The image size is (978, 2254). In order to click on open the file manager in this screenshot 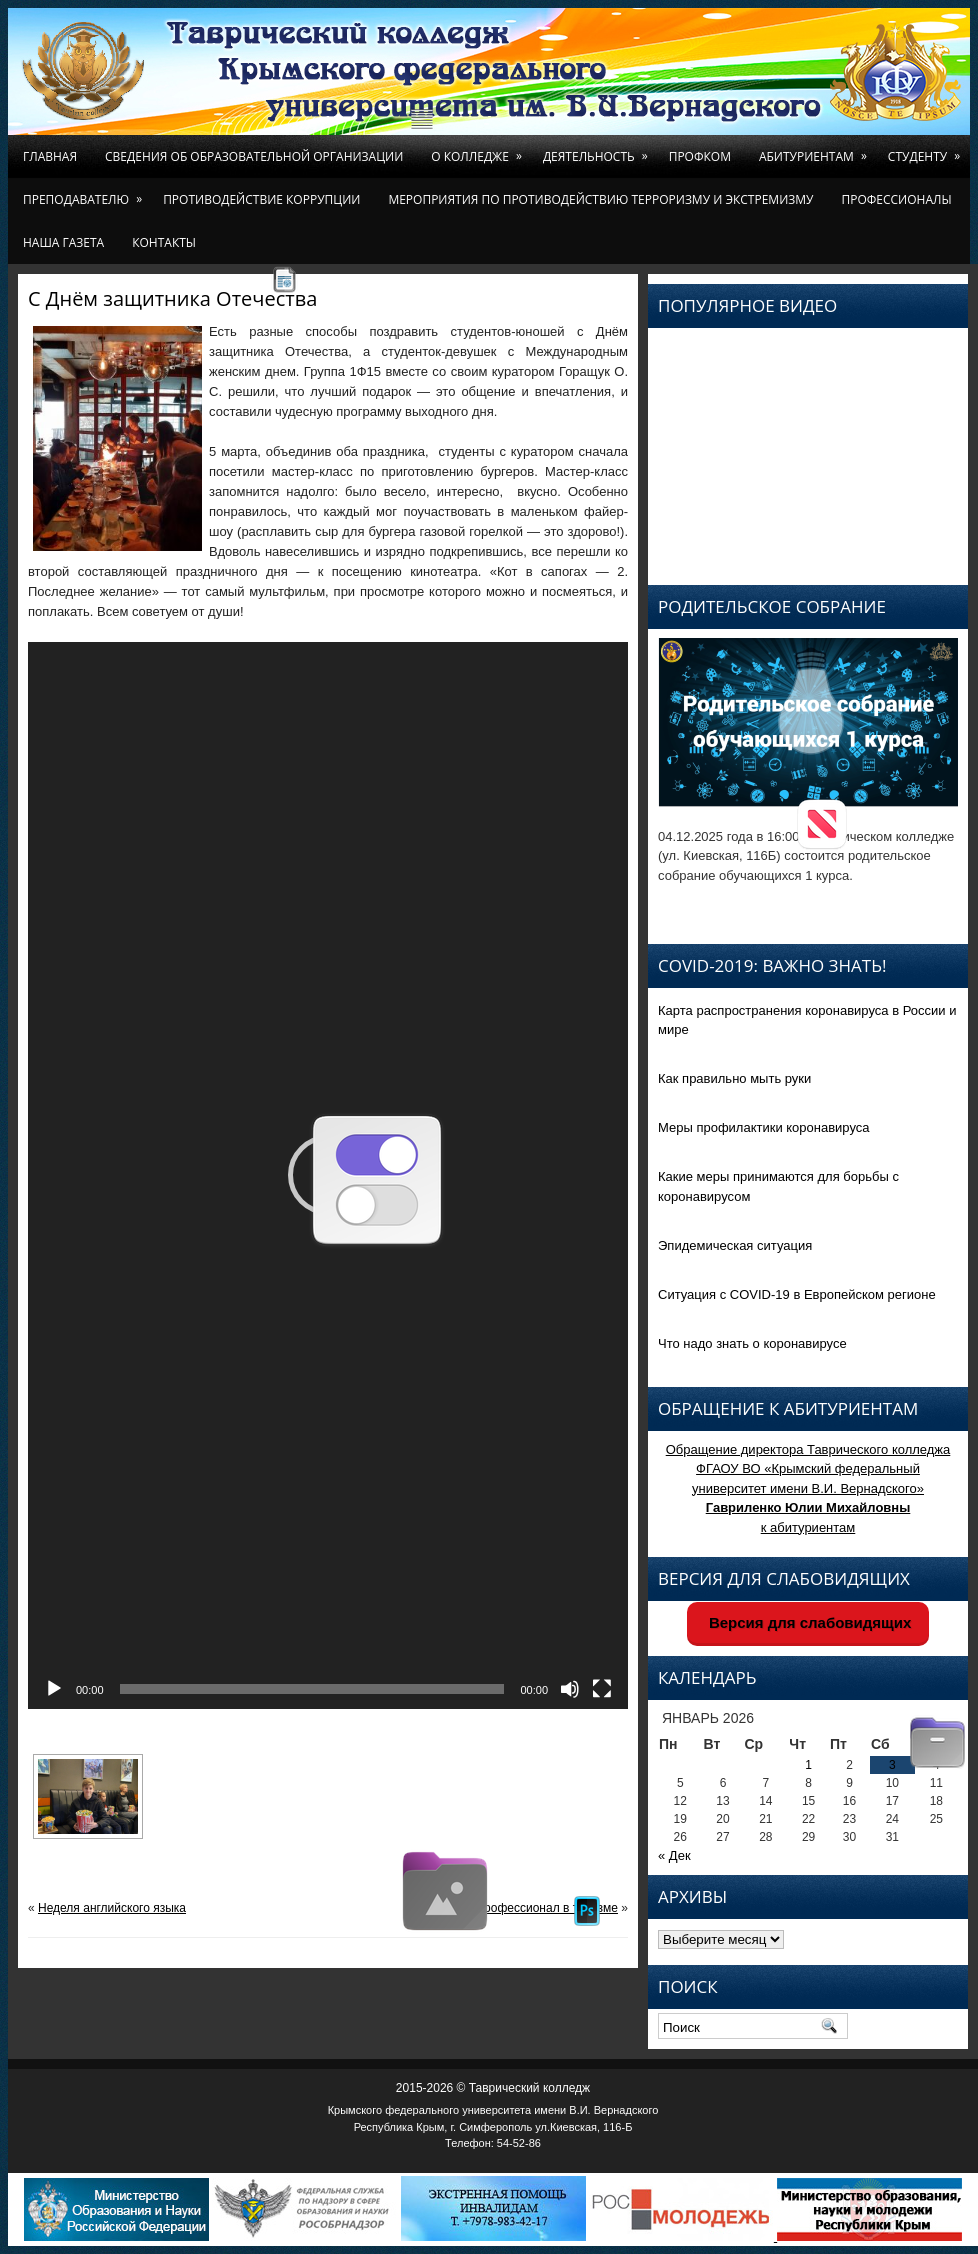, I will do `click(937, 1742)`.